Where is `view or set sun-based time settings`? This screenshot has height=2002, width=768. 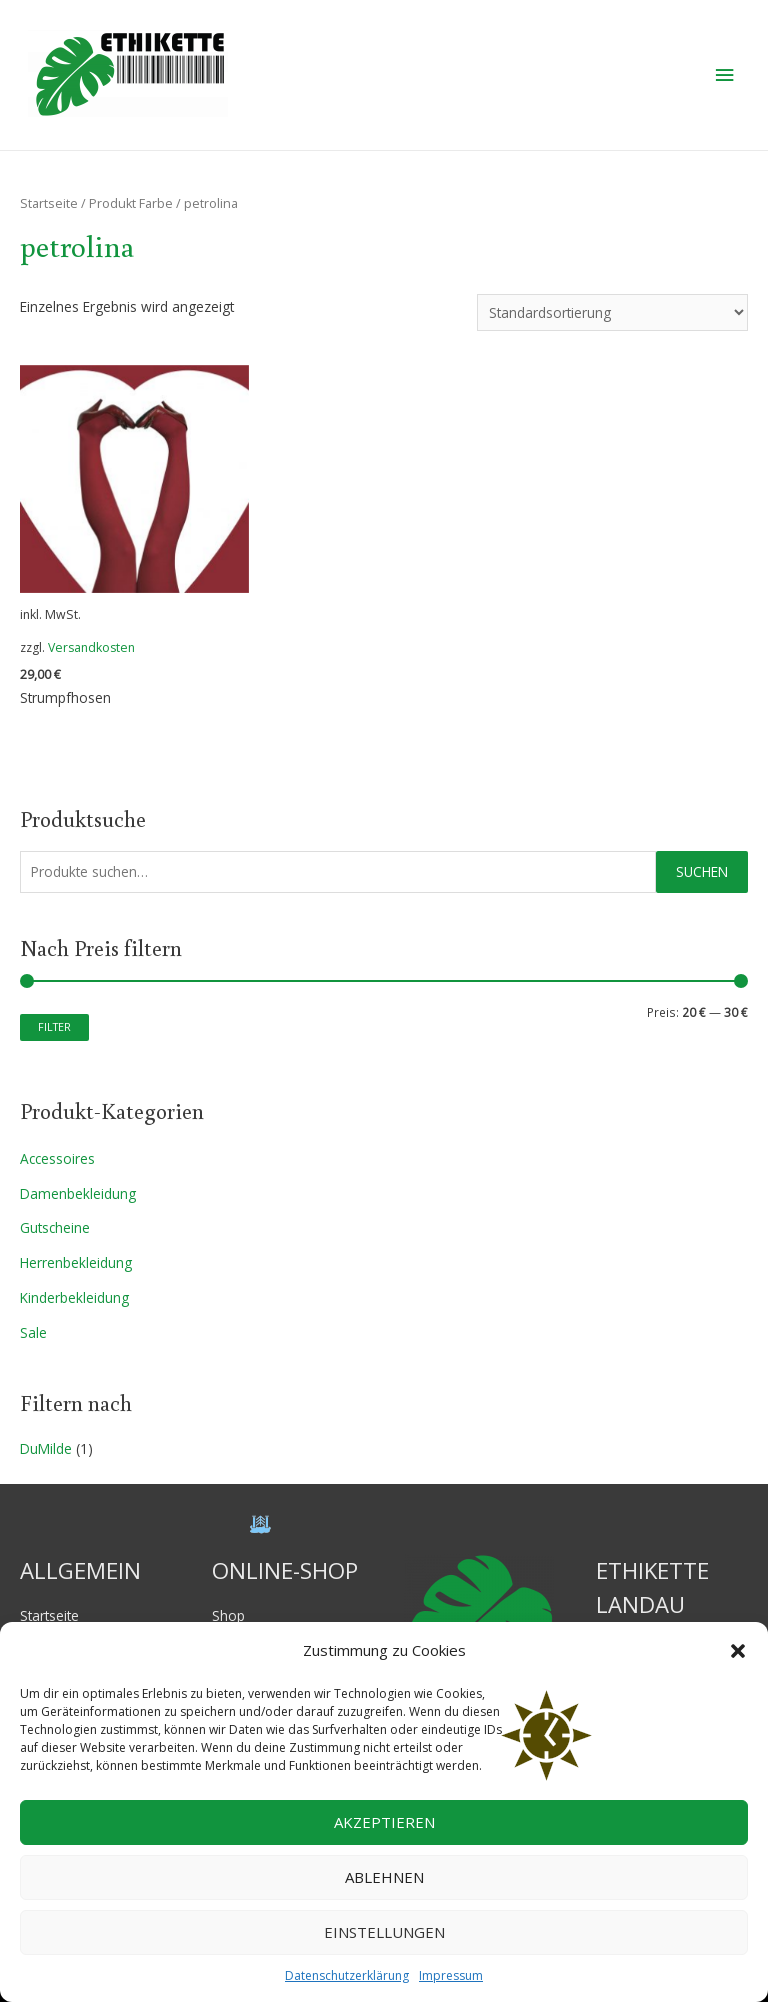 view or set sun-based time settings is located at coordinates (546, 1735).